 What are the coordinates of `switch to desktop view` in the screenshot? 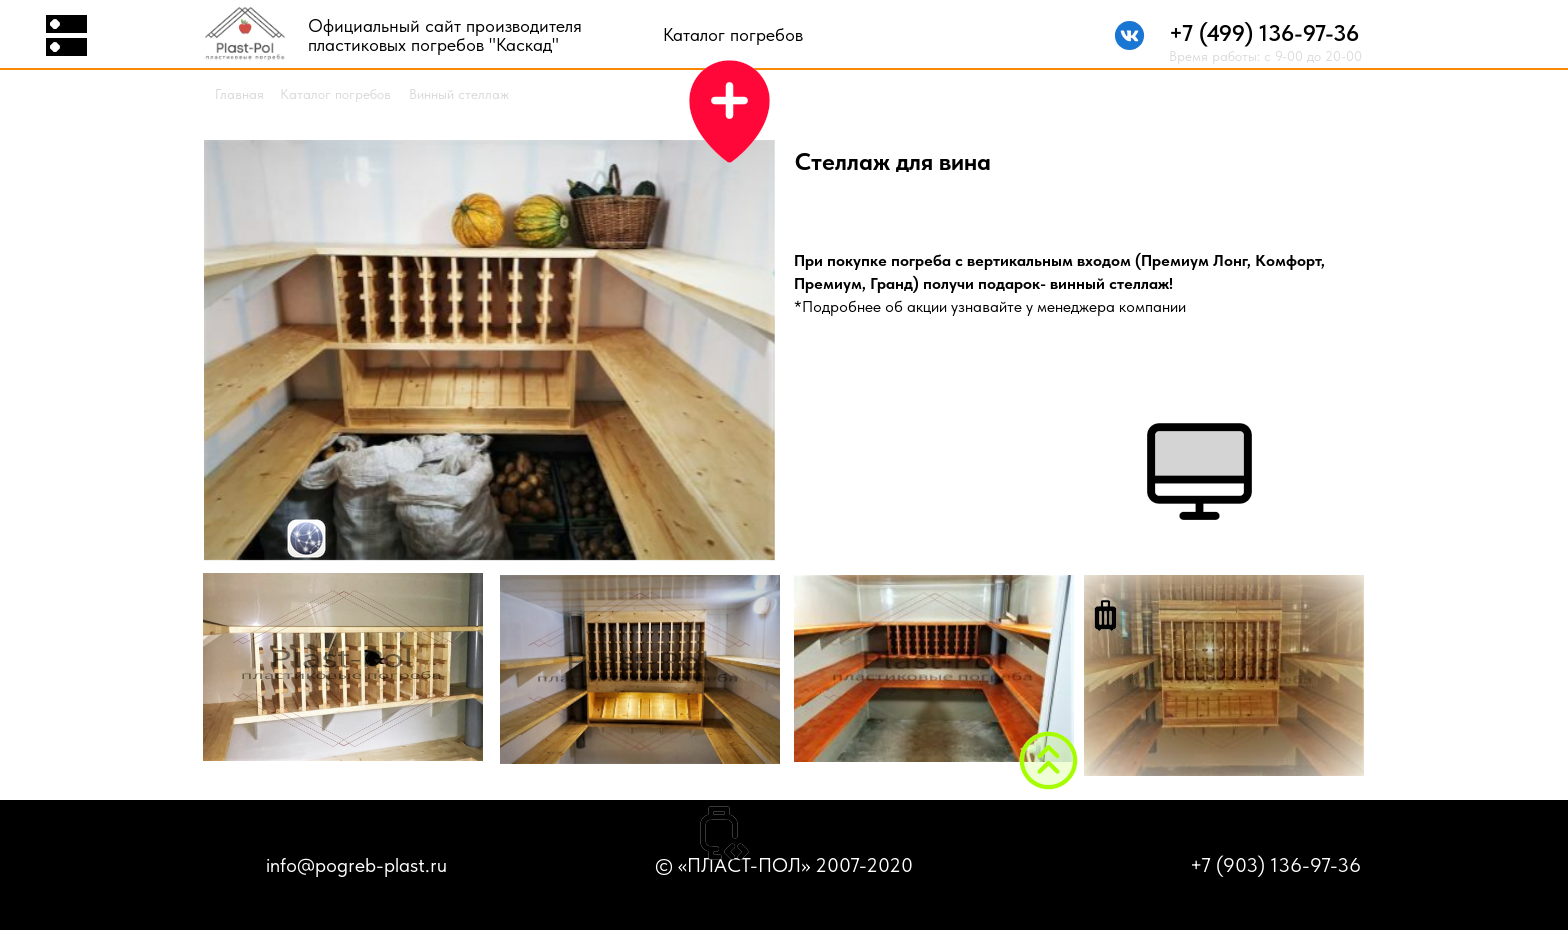 It's located at (1199, 467).